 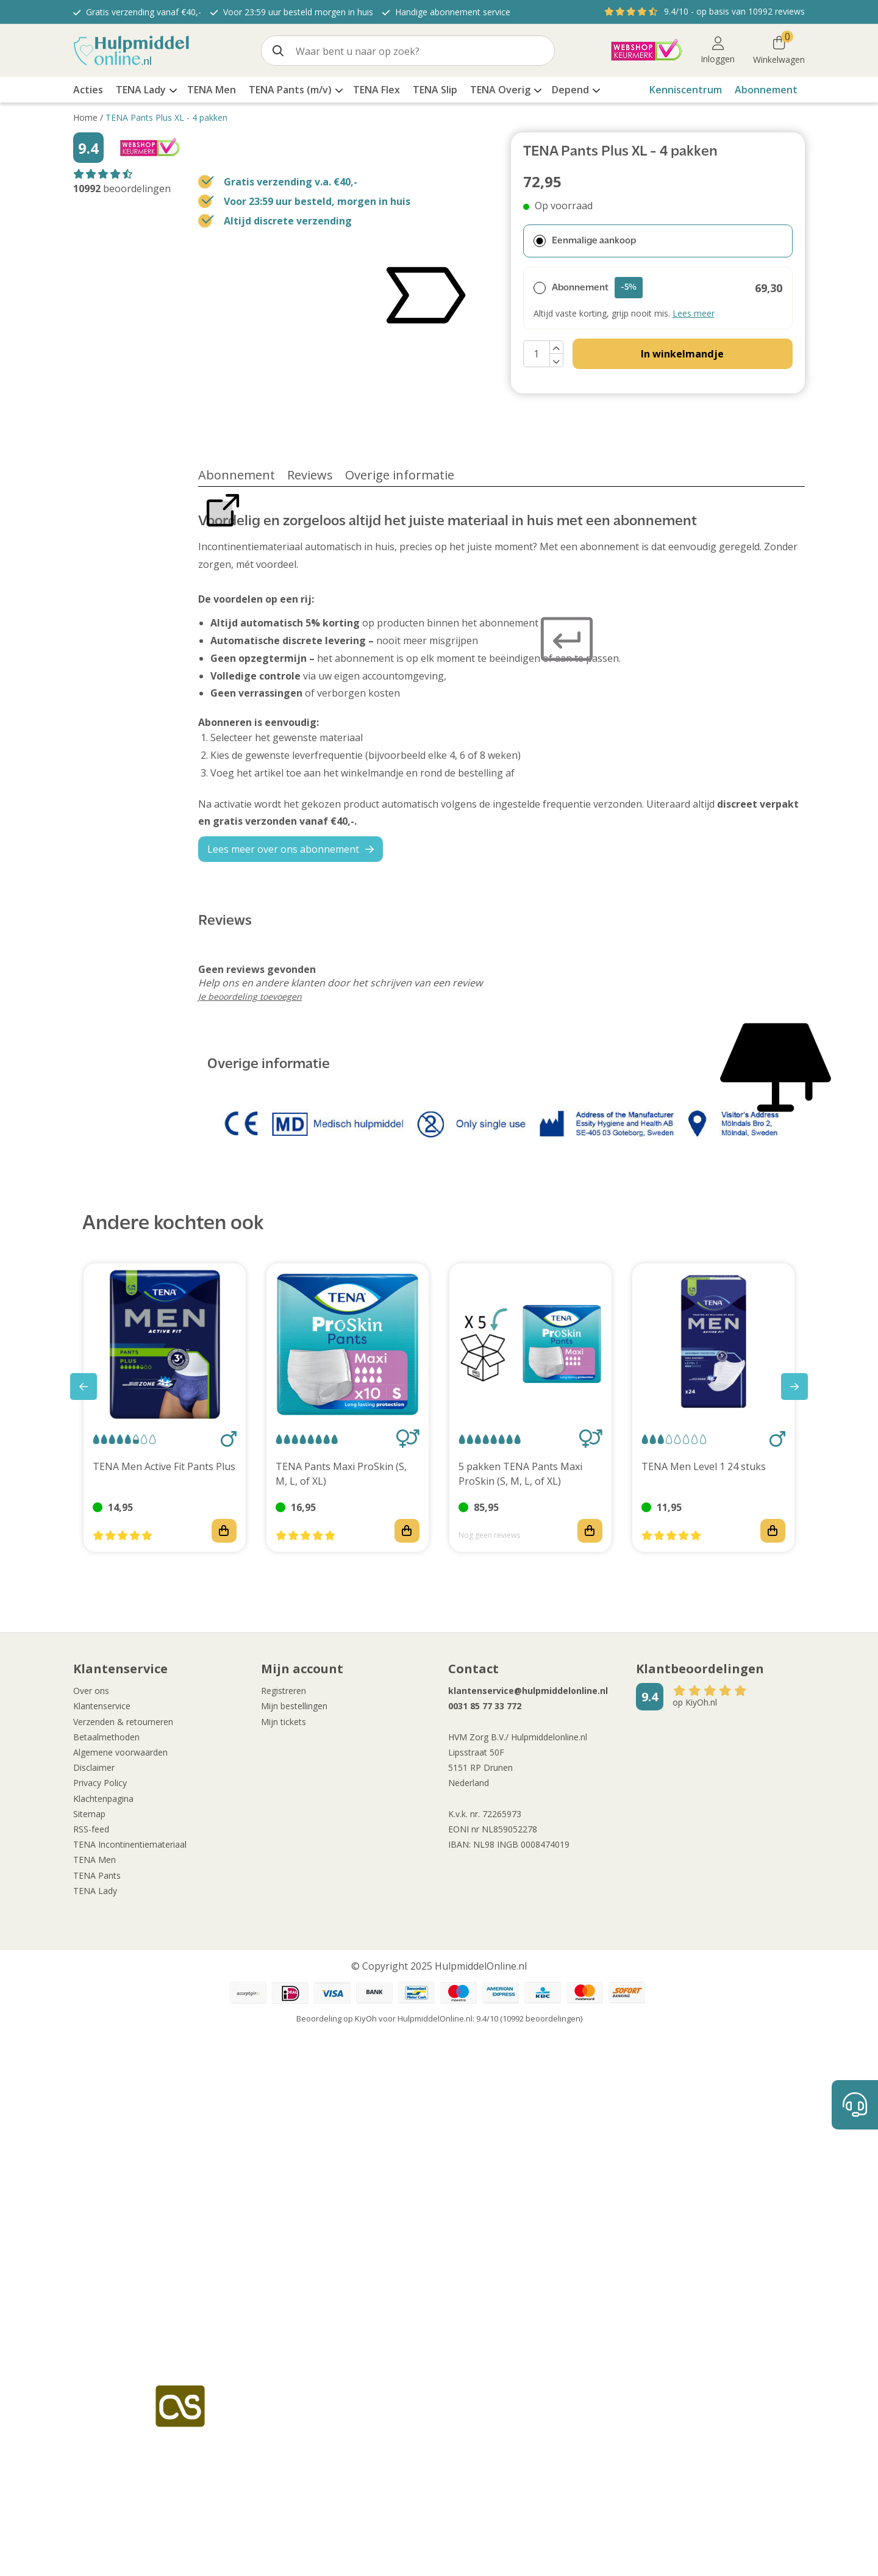 What do you see at coordinates (423, 295) in the screenshot?
I see `add a tag or label to an item` at bounding box center [423, 295].